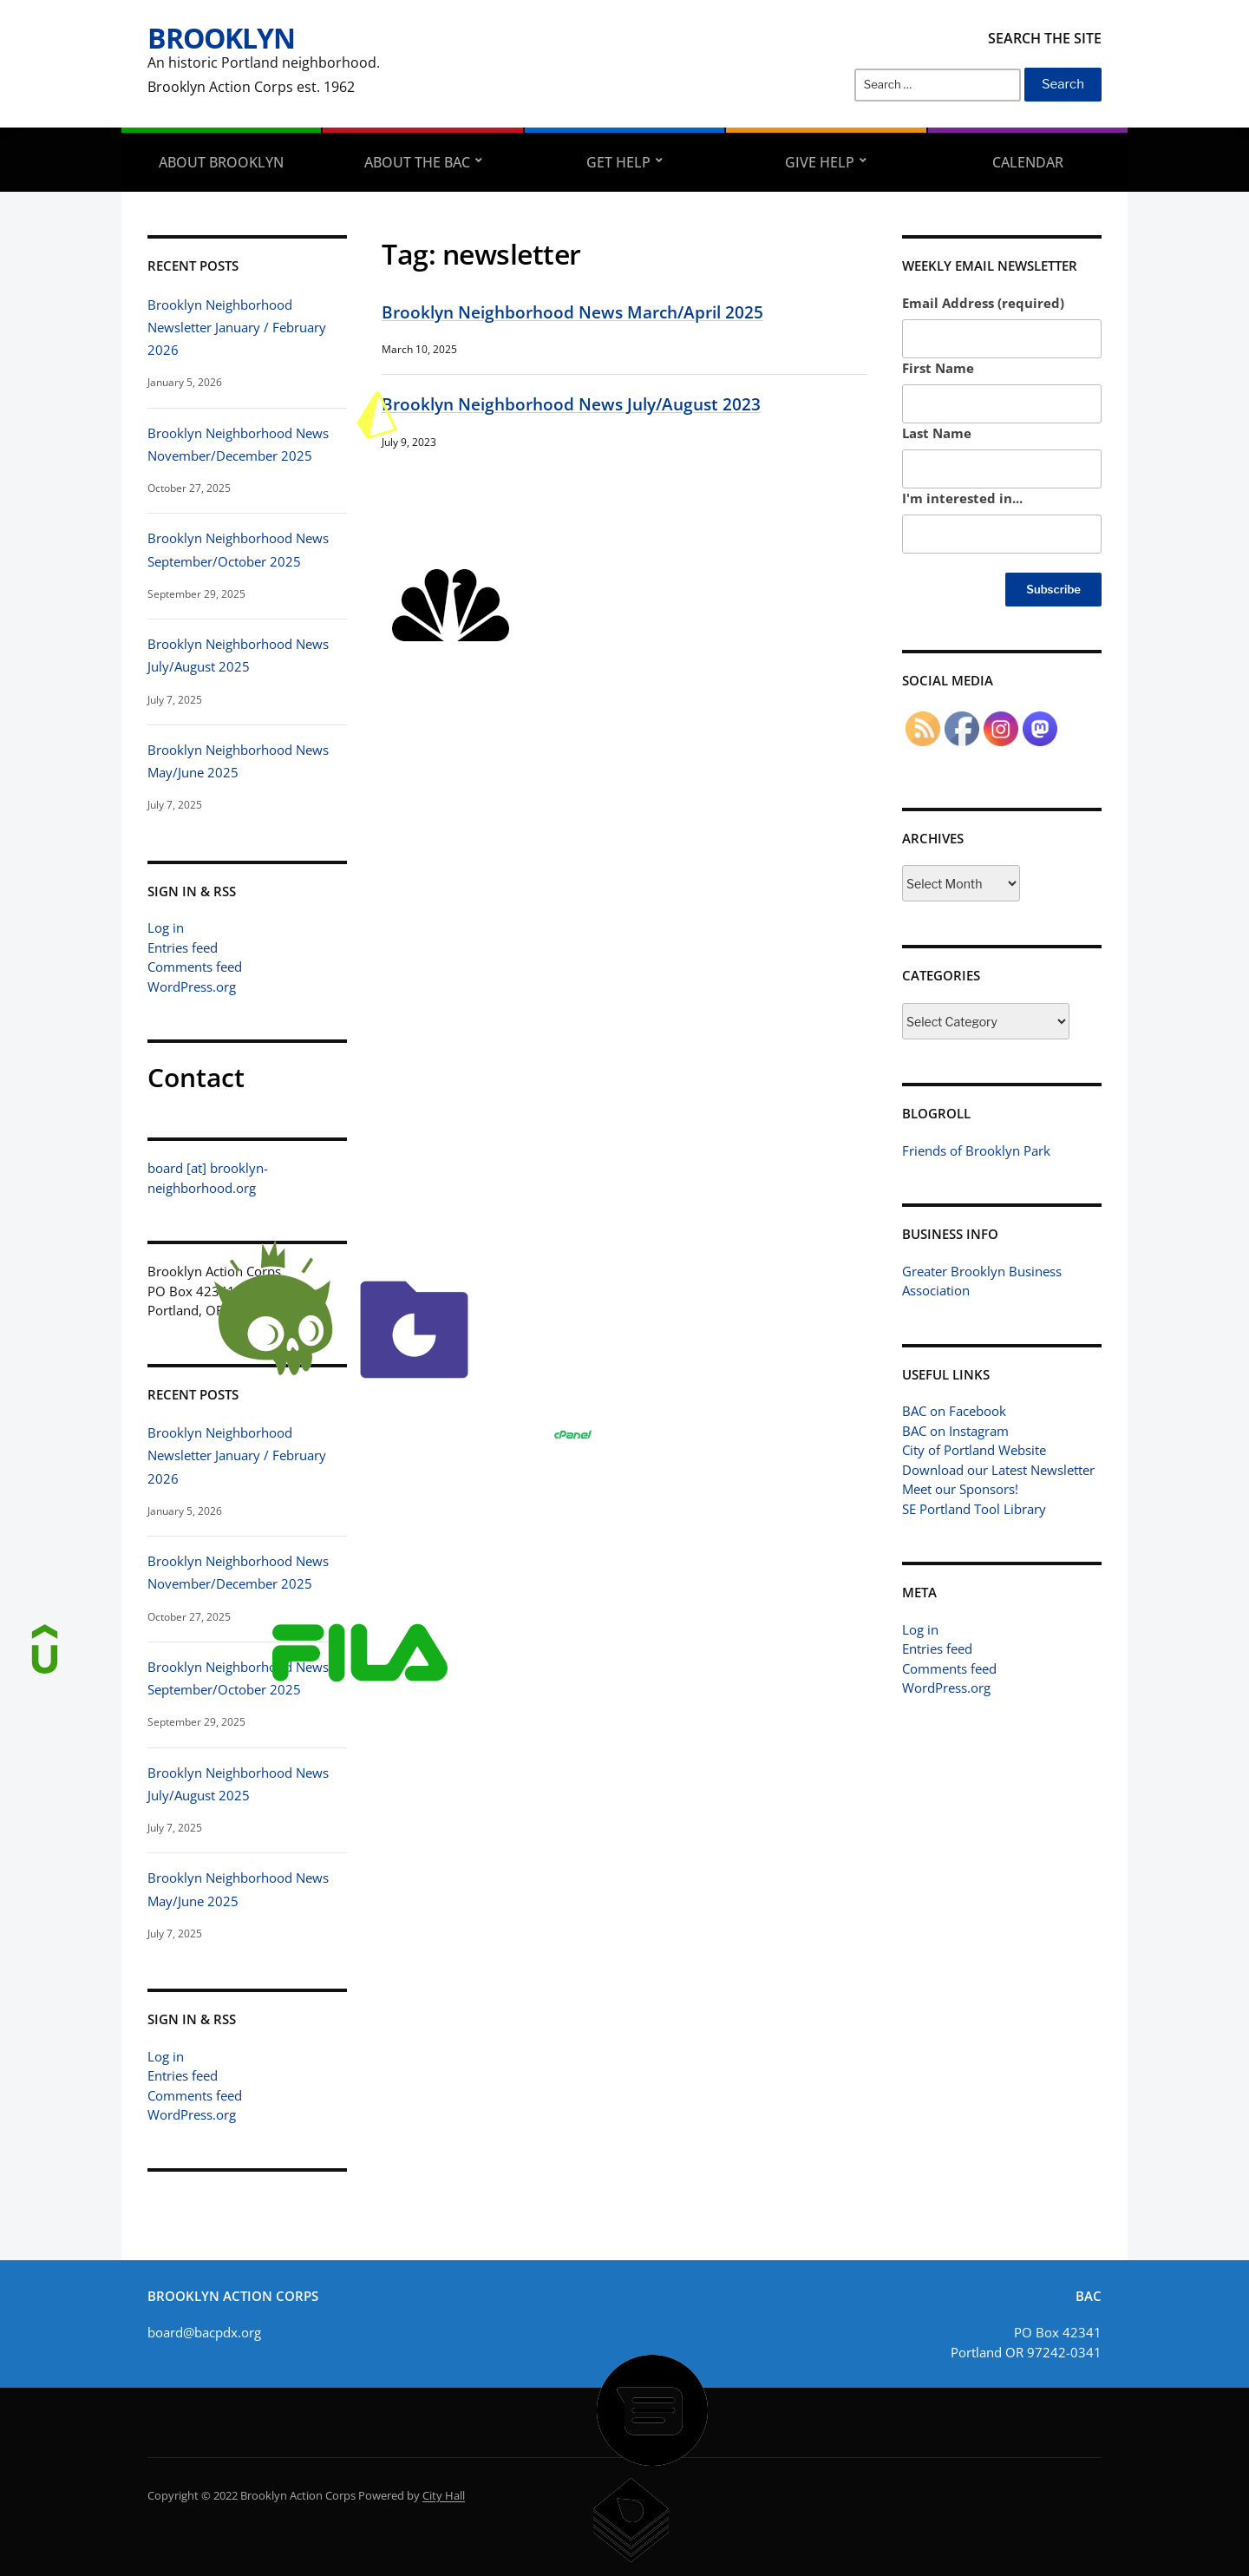 The height and width of the screenshot is (2576, 1249). I want to click on open Prisma ORM documentation or dashboard, so click(376, 415).